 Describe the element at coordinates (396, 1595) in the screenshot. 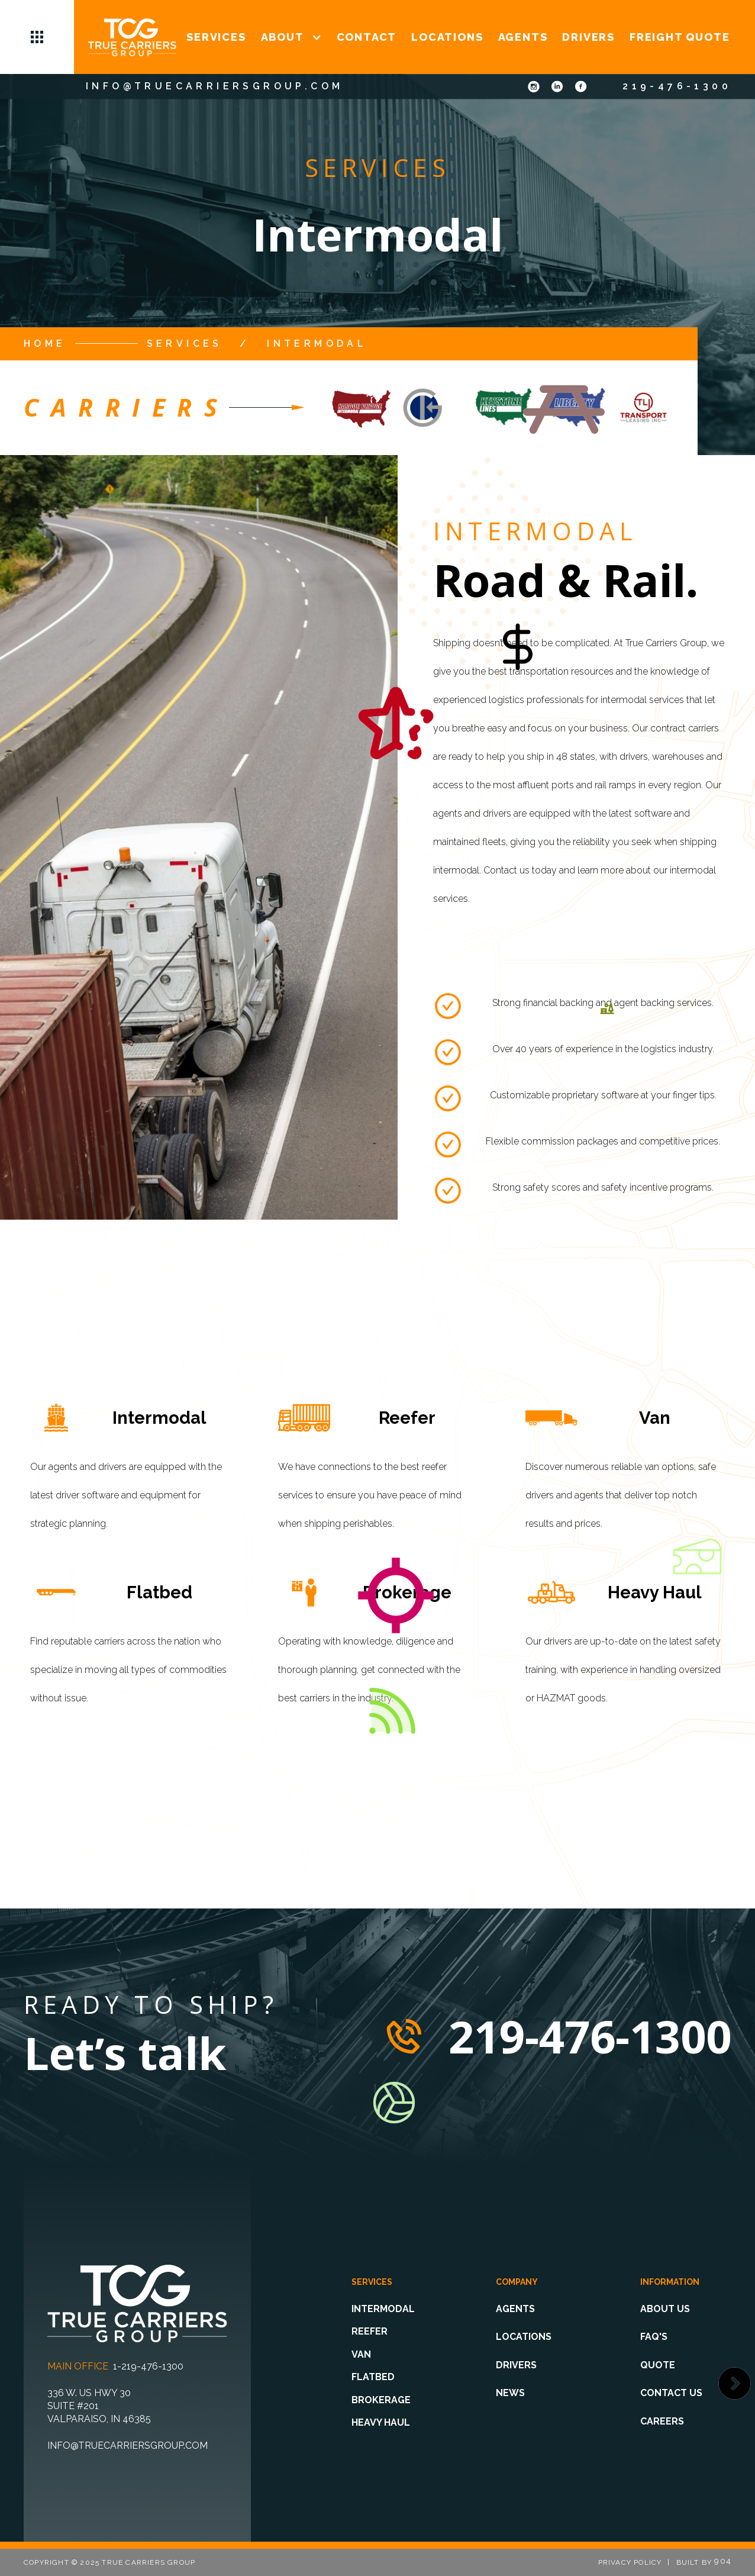

I see `find my current location` at that location.